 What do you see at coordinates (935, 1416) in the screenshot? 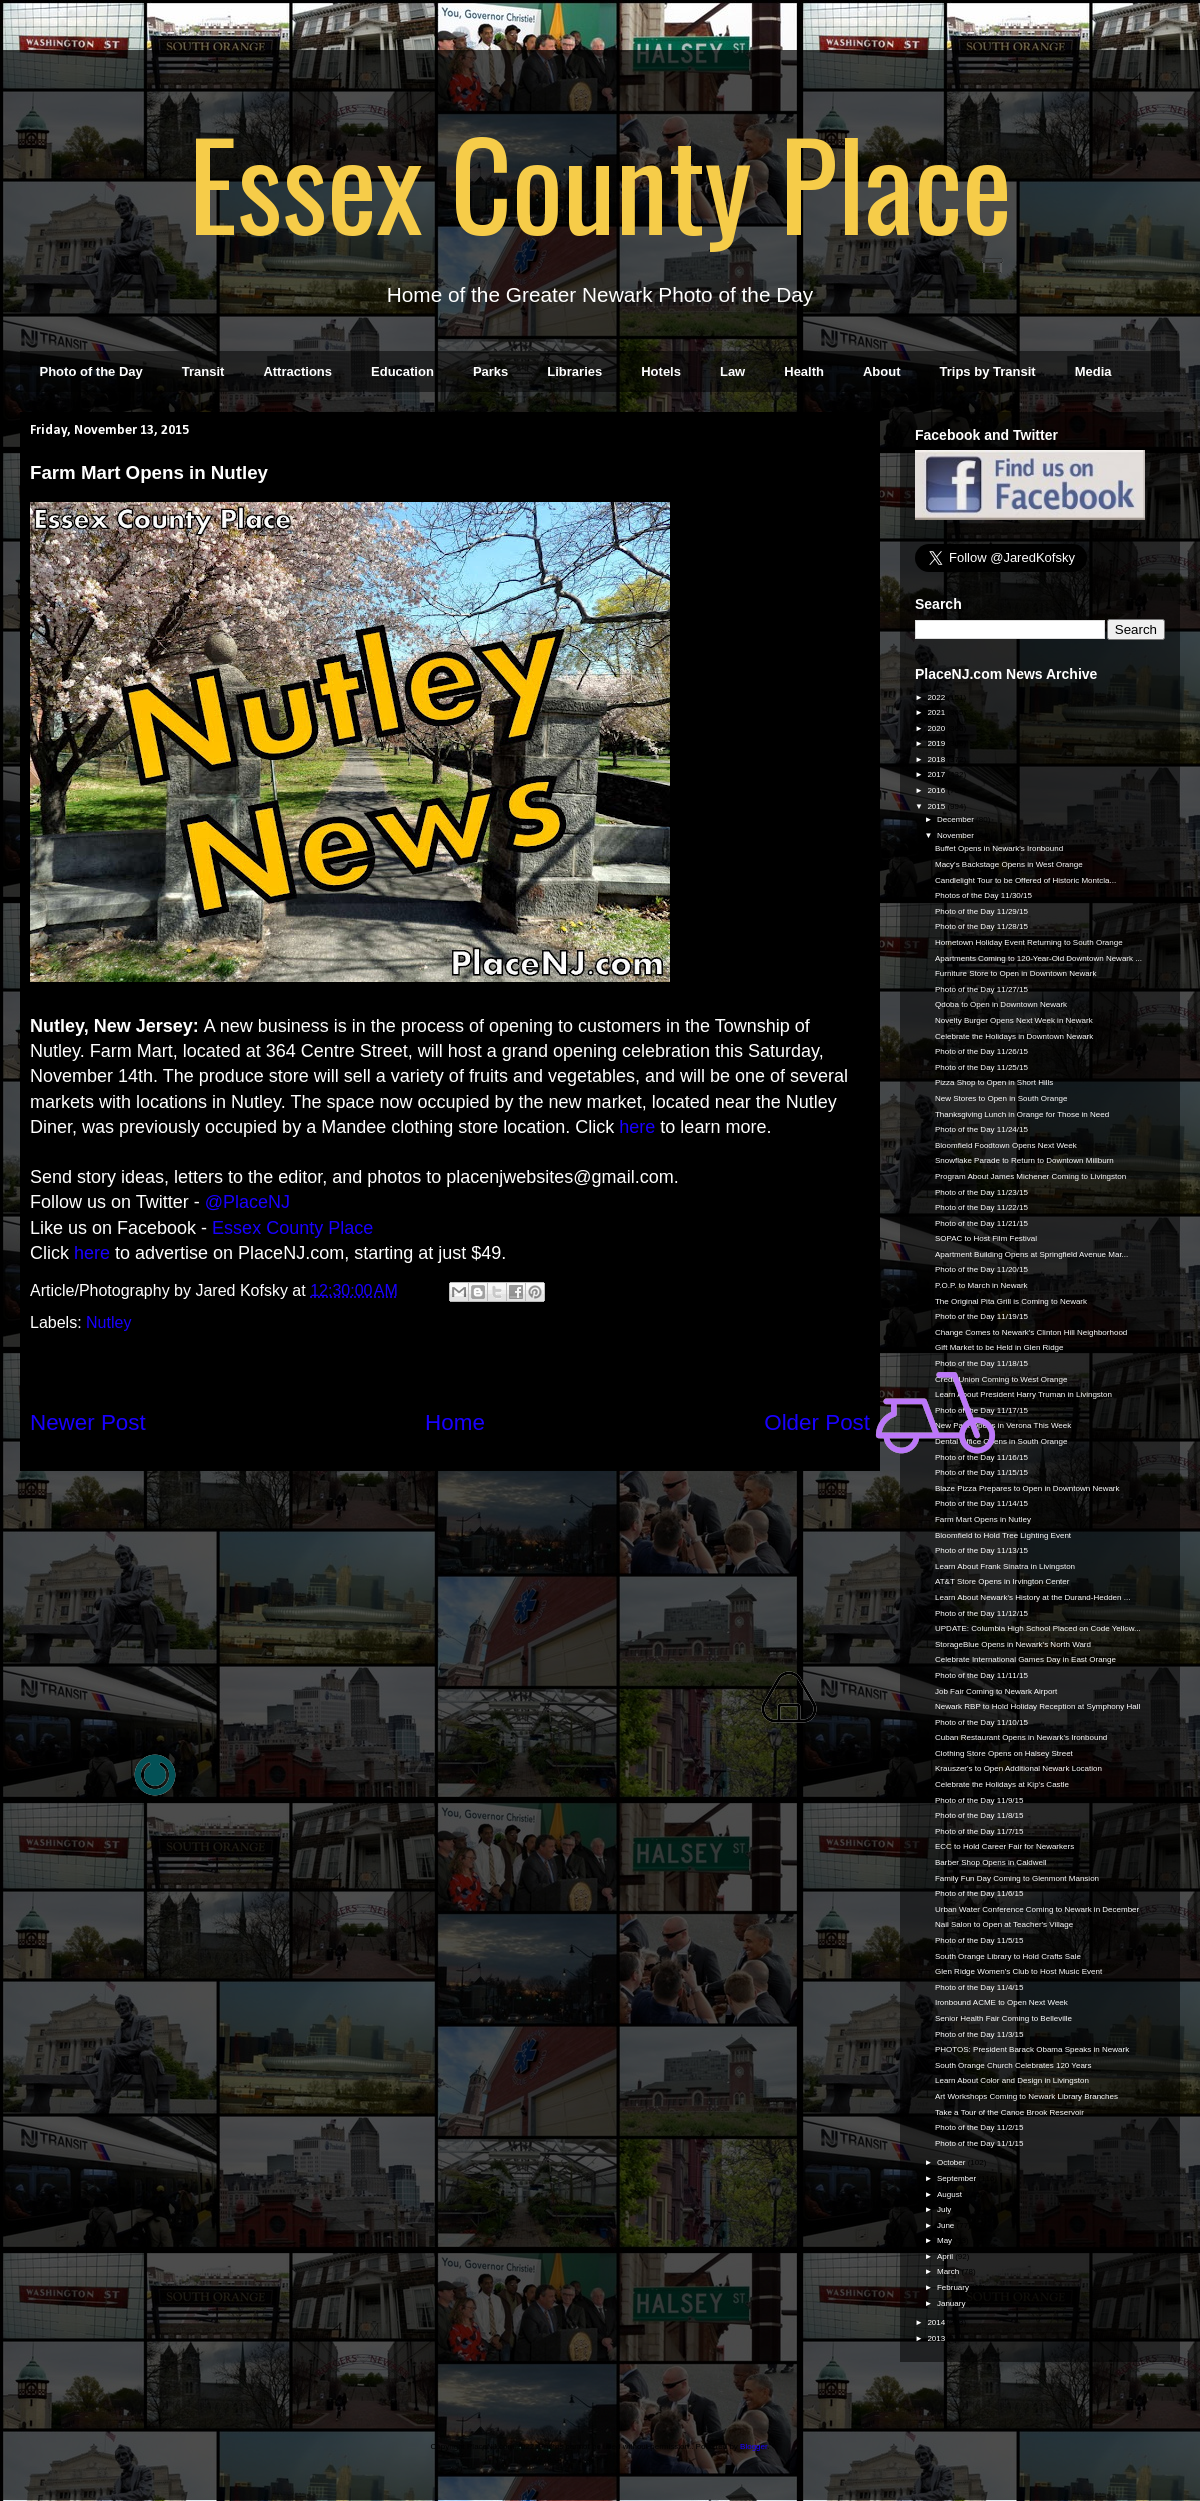
I see `select moped or scooter delivery option` at bounding box center [935, 1416].